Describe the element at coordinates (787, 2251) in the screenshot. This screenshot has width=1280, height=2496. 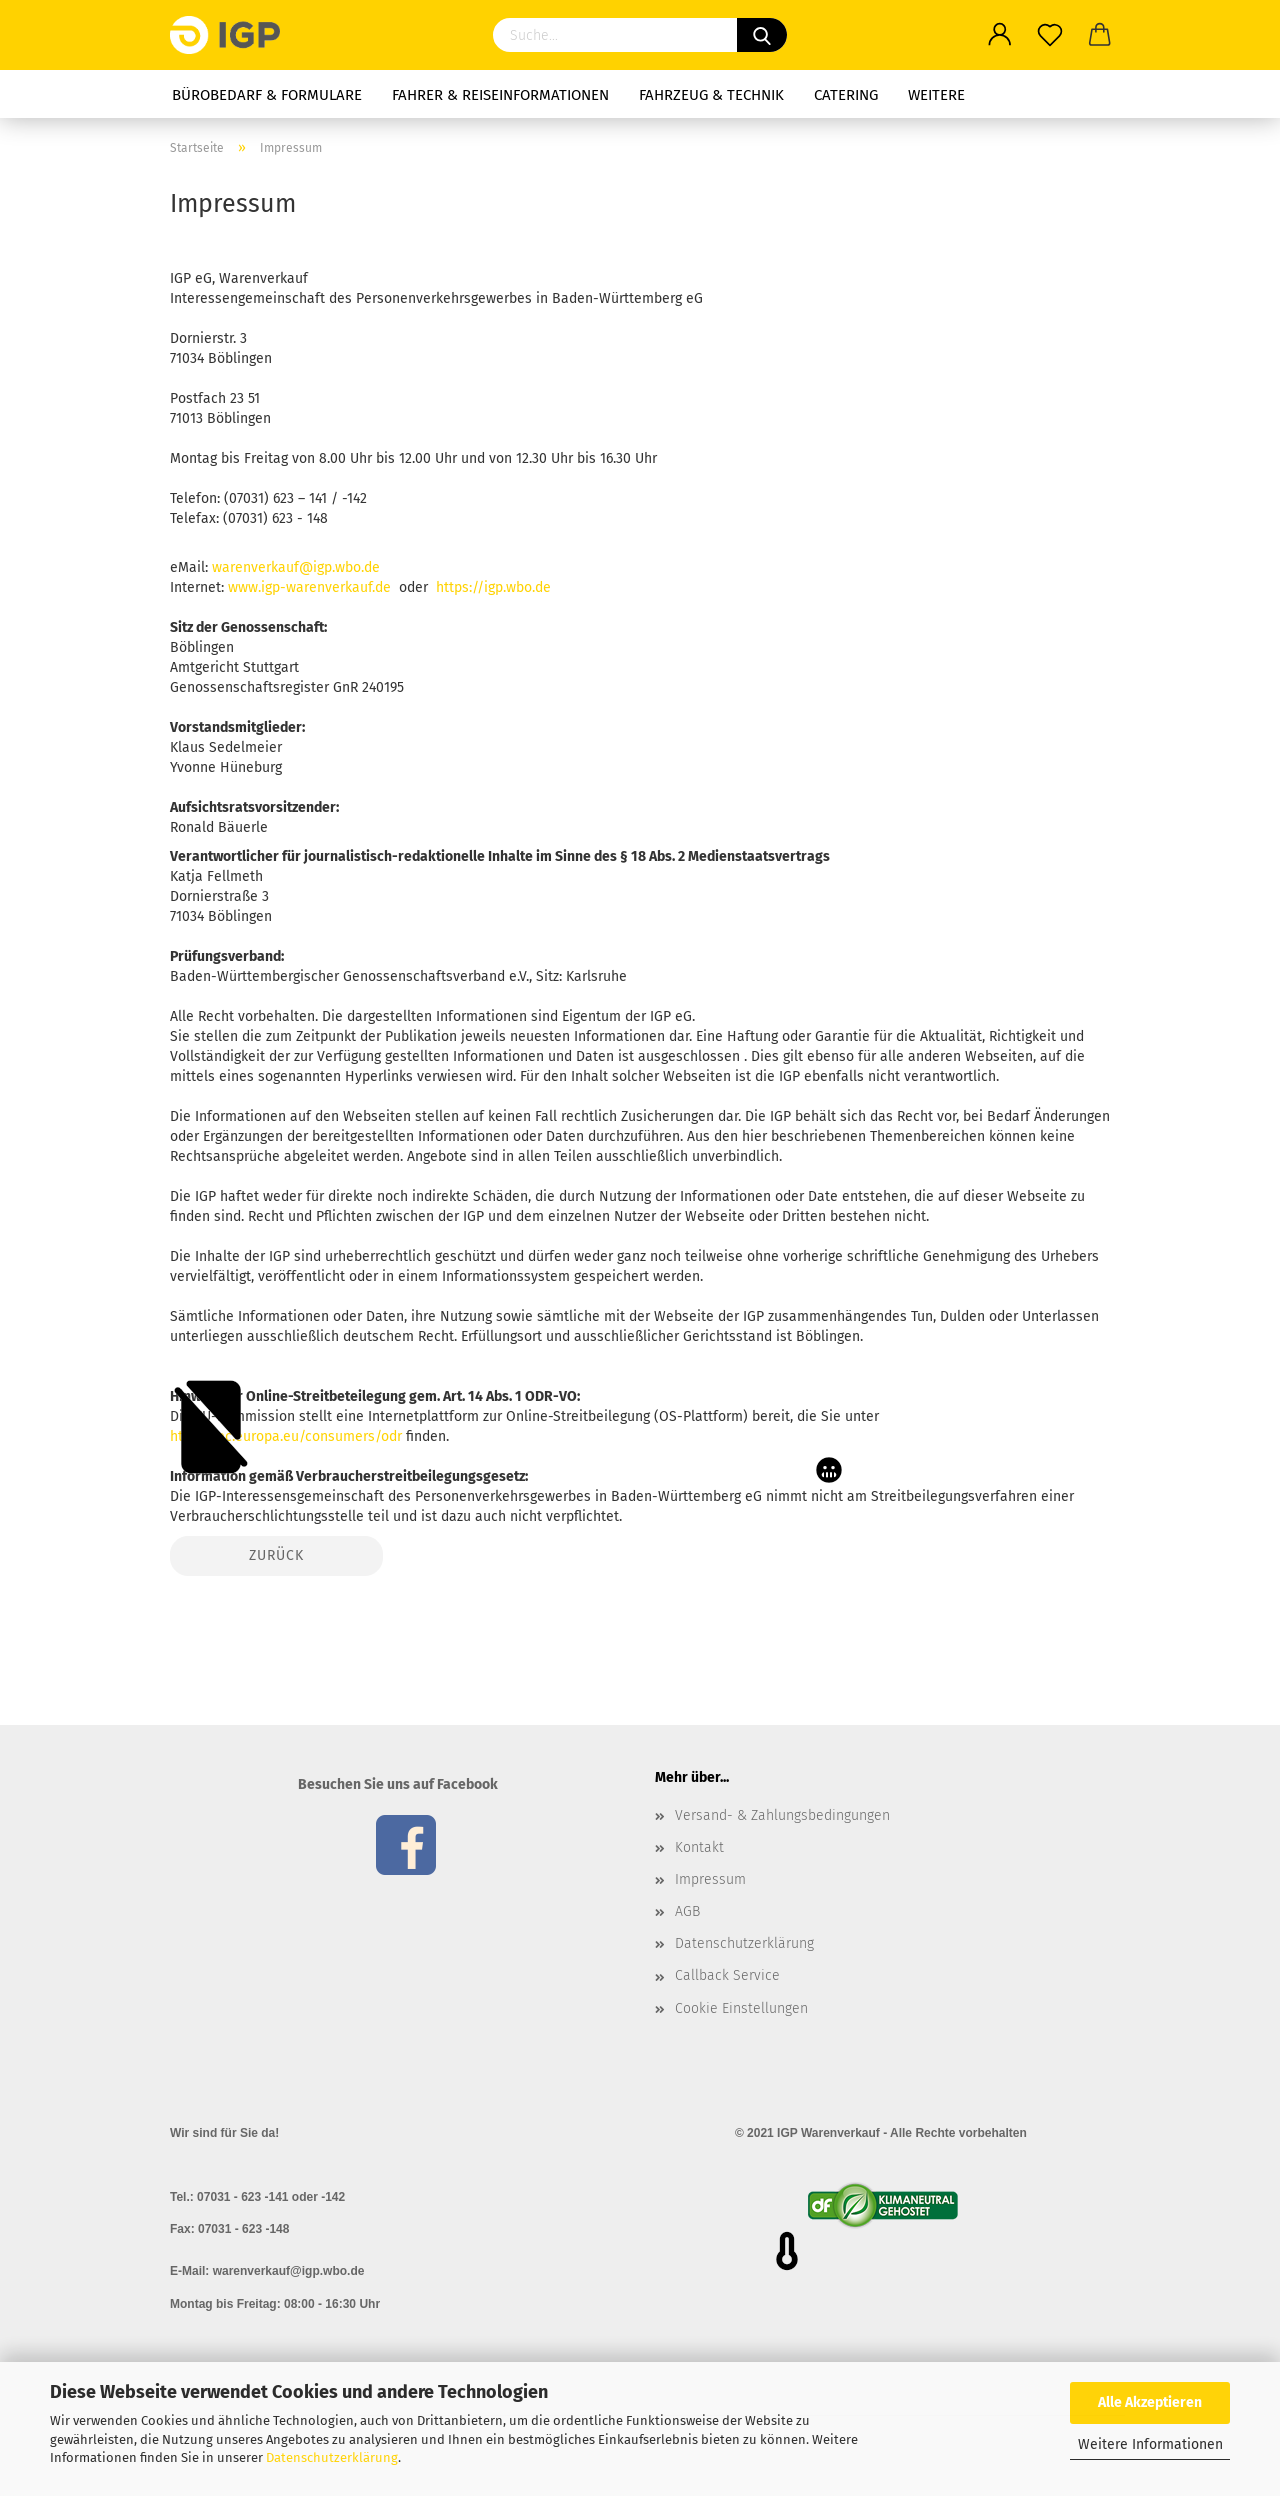
I see `indicates high temperature reading` at that location.